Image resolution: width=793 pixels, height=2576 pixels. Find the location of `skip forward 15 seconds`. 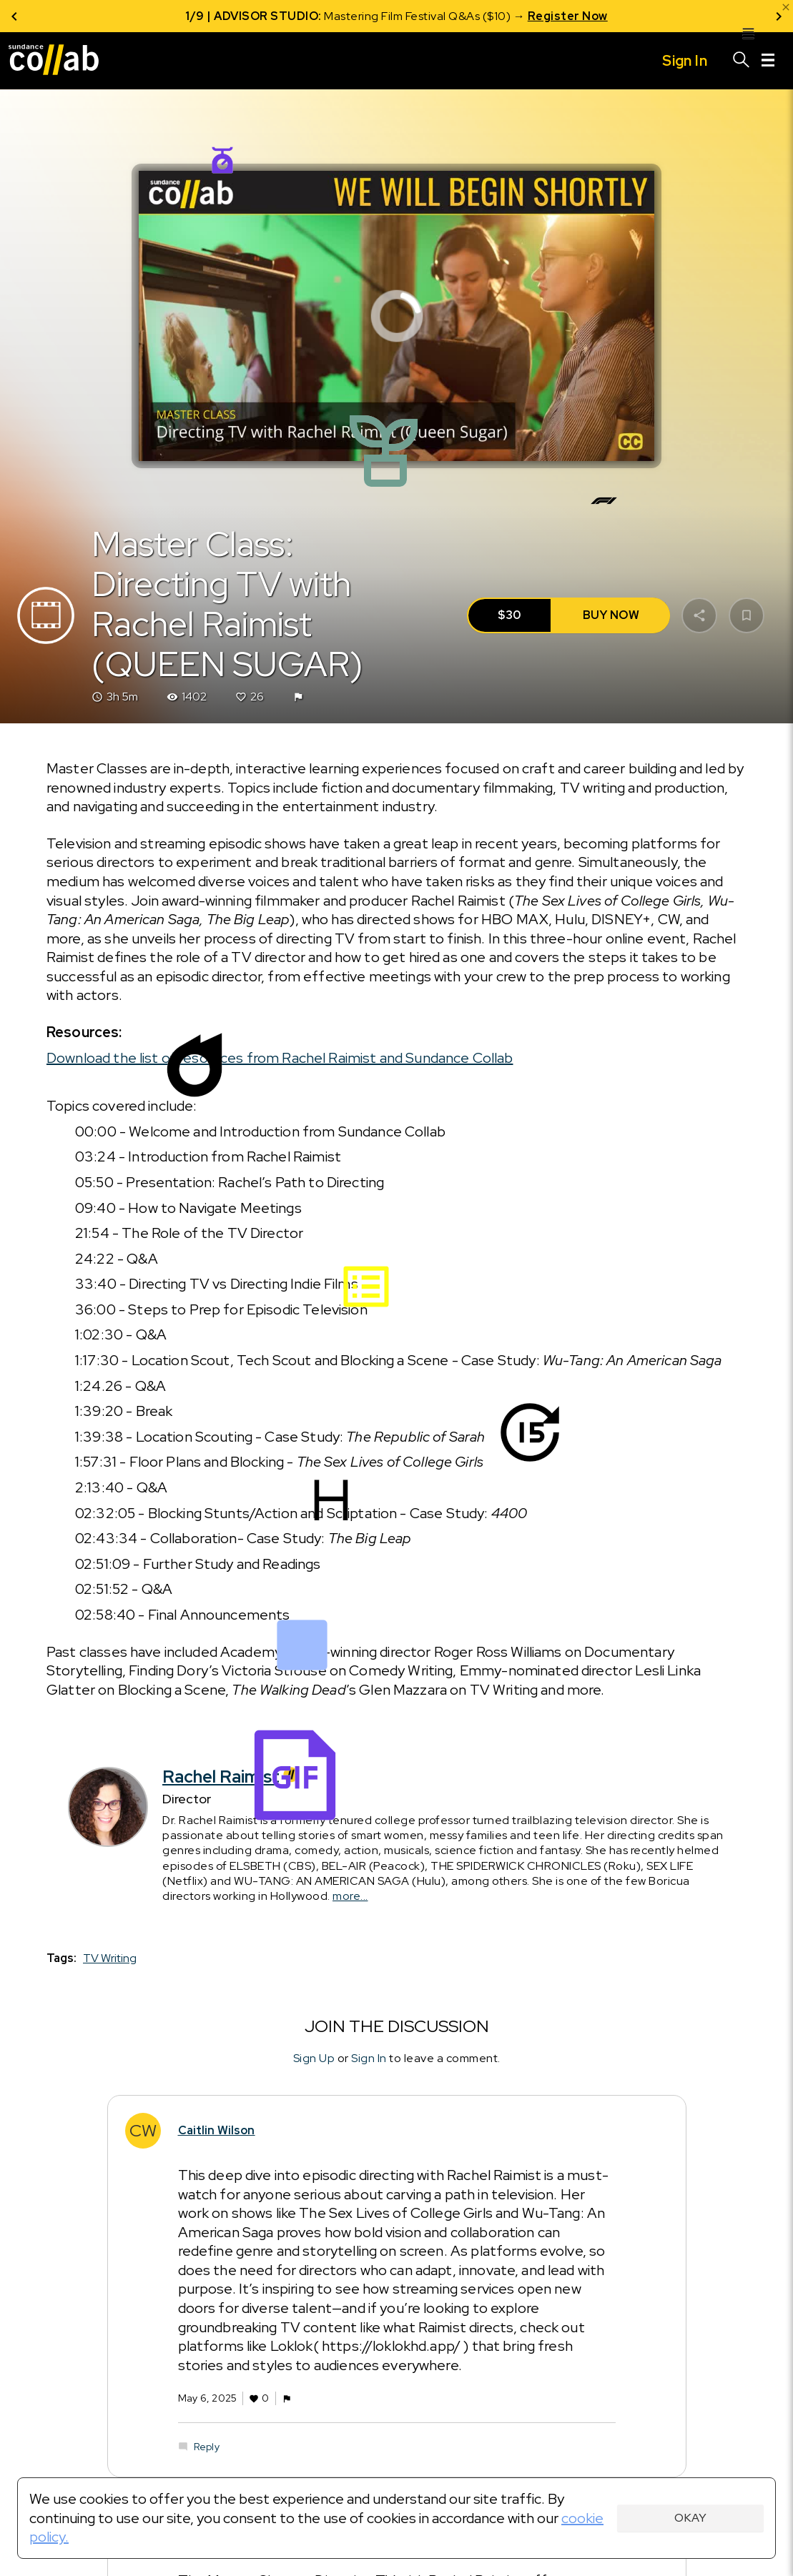

skip forward 15 seconds is located at coordinates (530, 1432).